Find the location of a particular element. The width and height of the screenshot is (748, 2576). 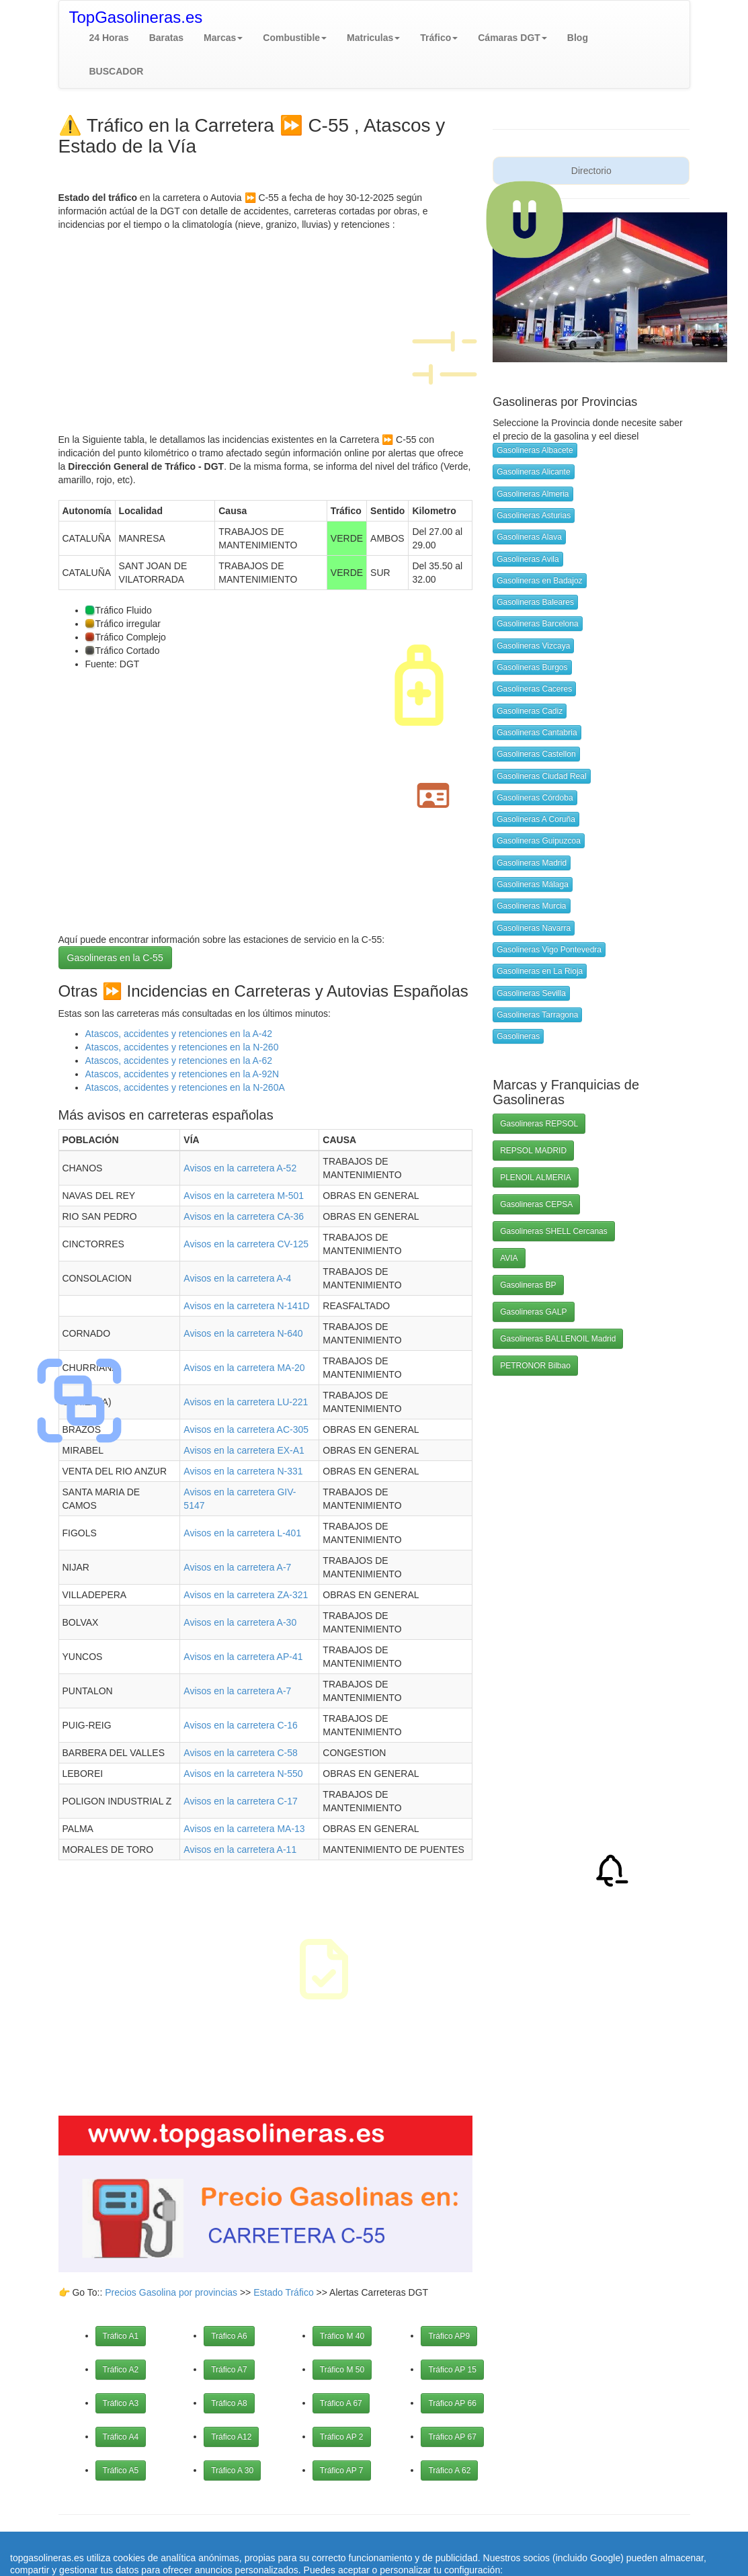

remove or dismiss a notification is located at coordinates (610, 1870).